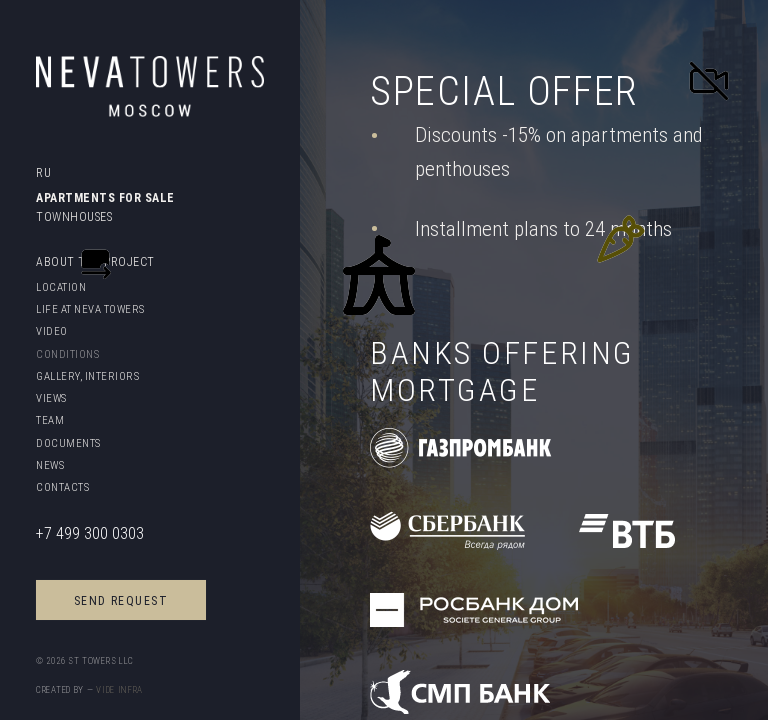 The width and height of the screenshot is (768, 720). What do you see at coordinates (620, 240) in the screenshot?
I see `browse vegetable or produce category` at bounding box center [620, 240].